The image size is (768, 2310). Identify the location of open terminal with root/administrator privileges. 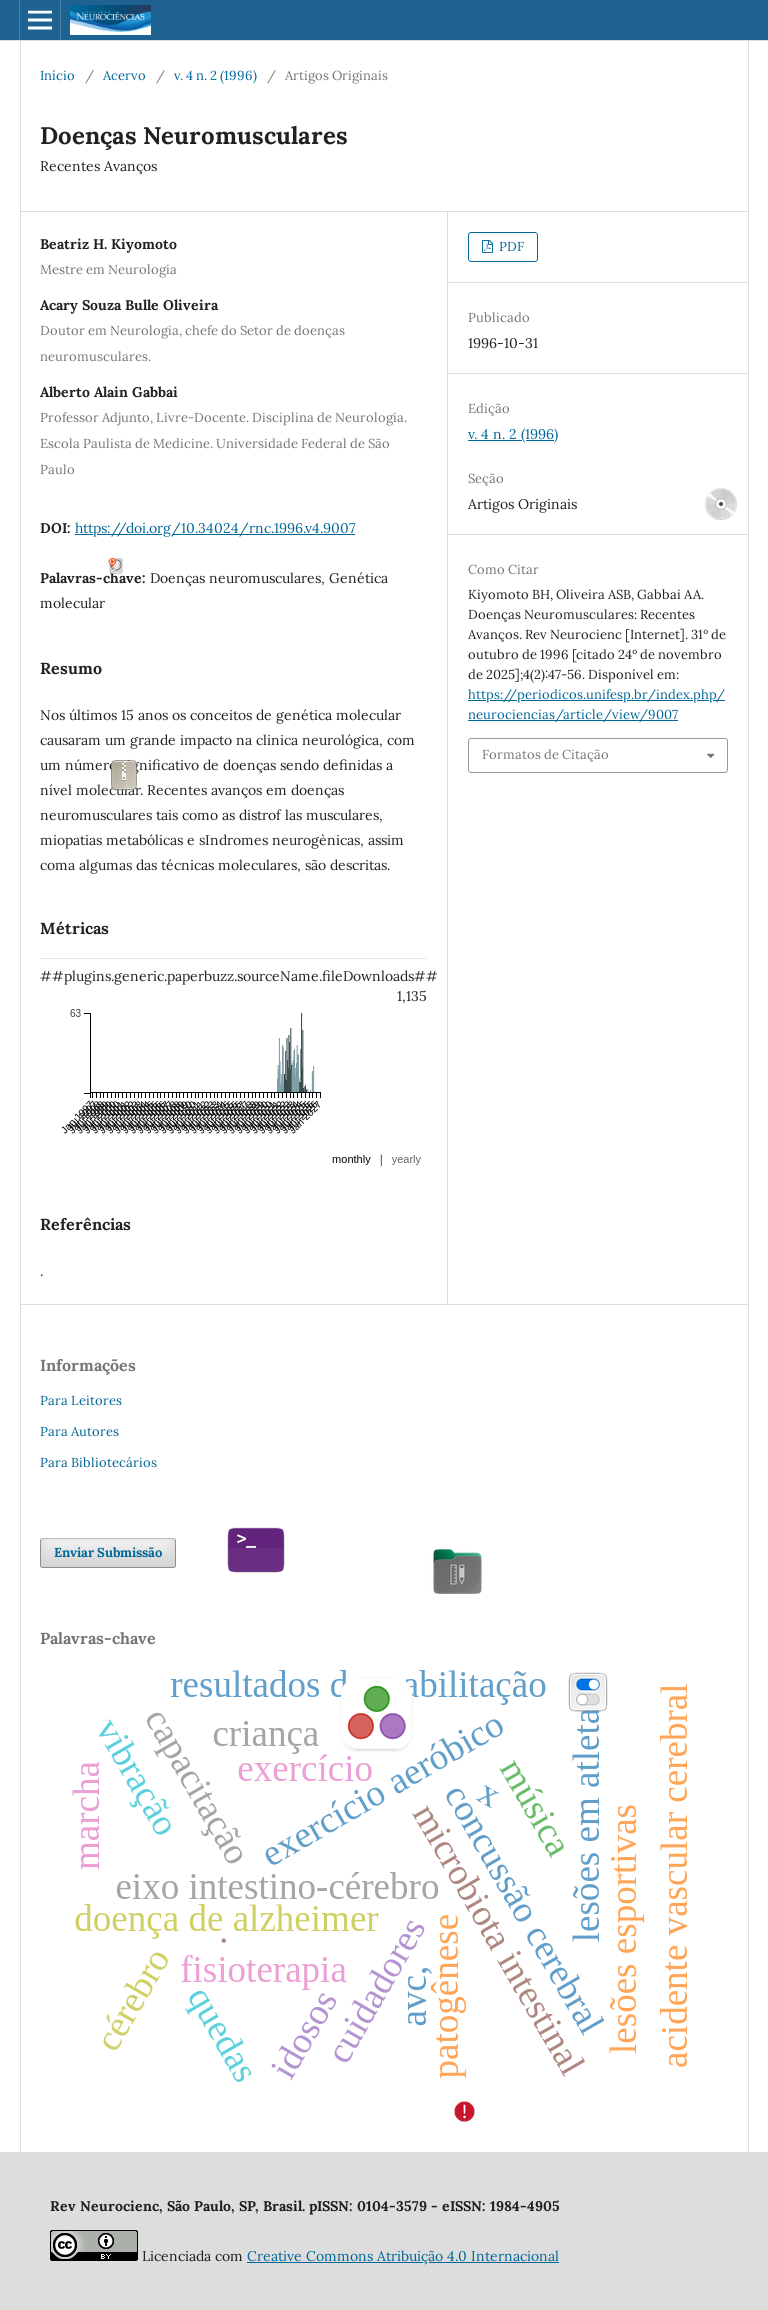
(256, 1550).